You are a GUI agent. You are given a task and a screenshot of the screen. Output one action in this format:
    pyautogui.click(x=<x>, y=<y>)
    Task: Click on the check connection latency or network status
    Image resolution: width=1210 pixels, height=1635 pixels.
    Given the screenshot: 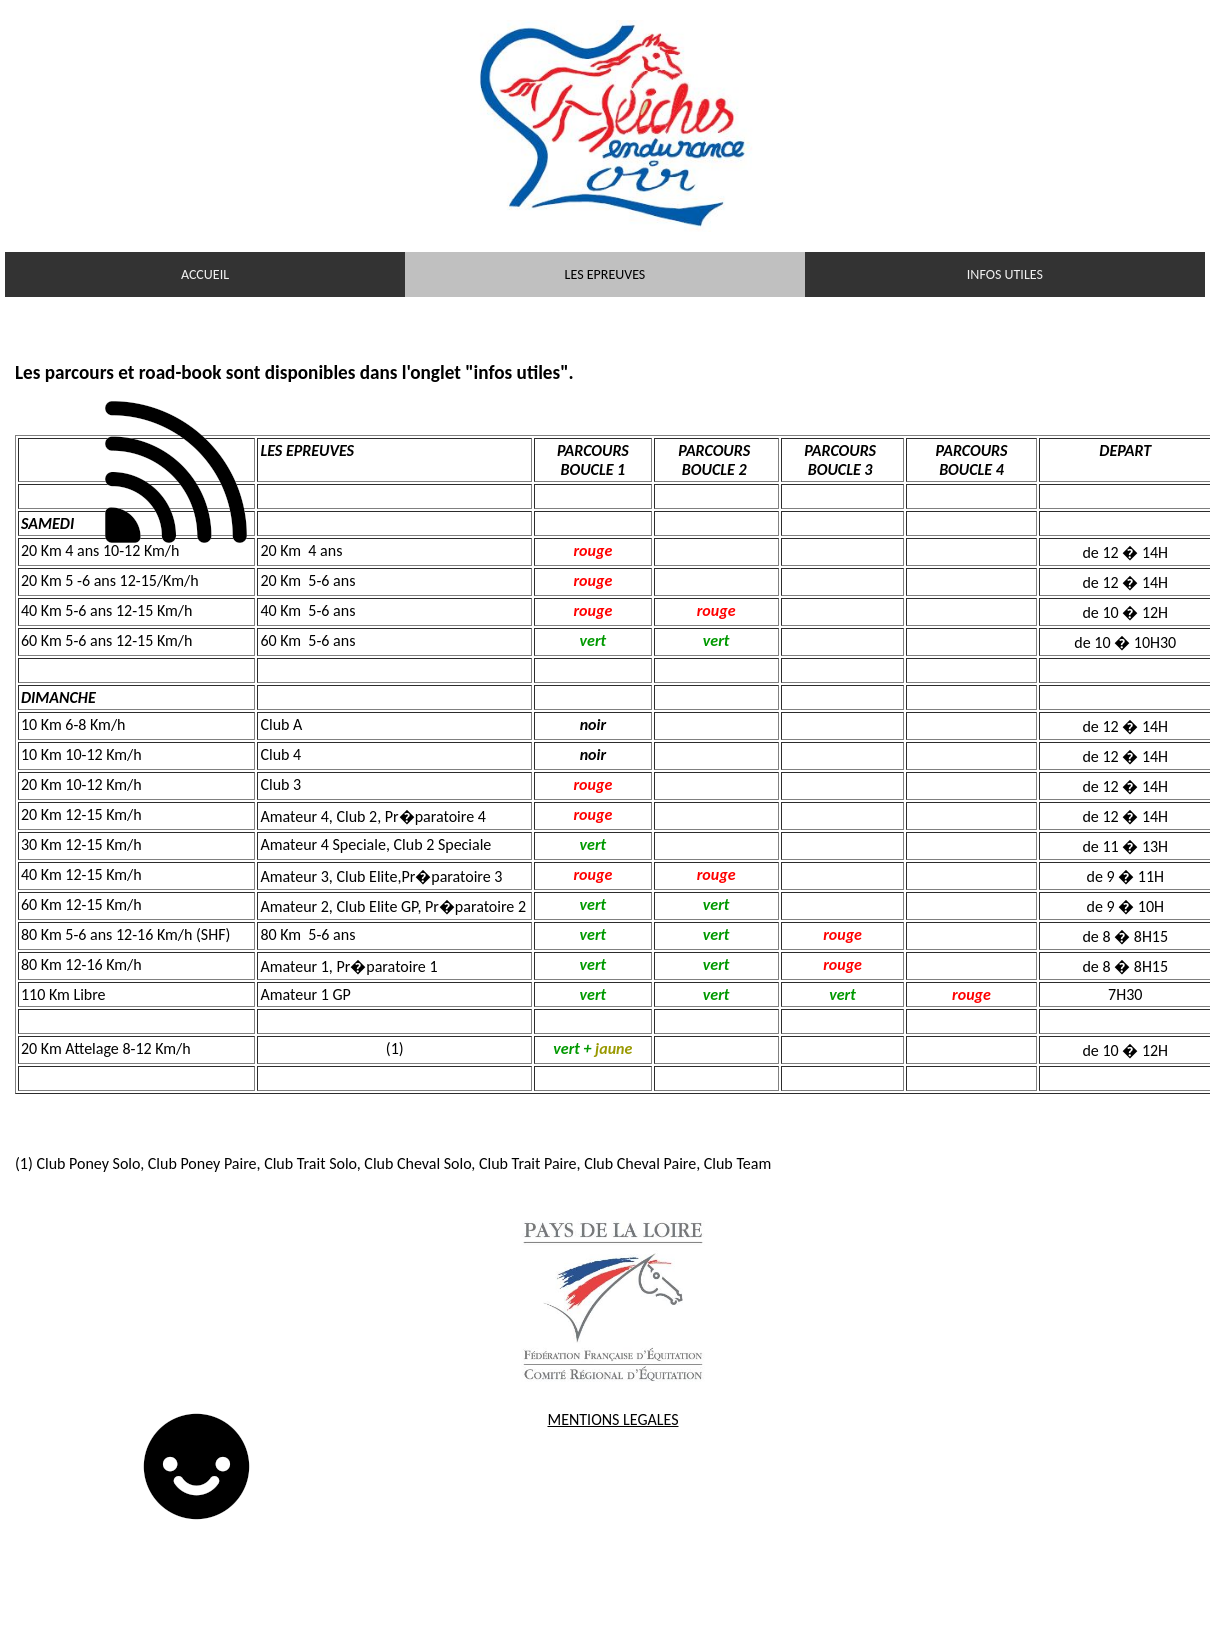 What is the action you would take?
    pyautogui.click(x=176, y=472)
    